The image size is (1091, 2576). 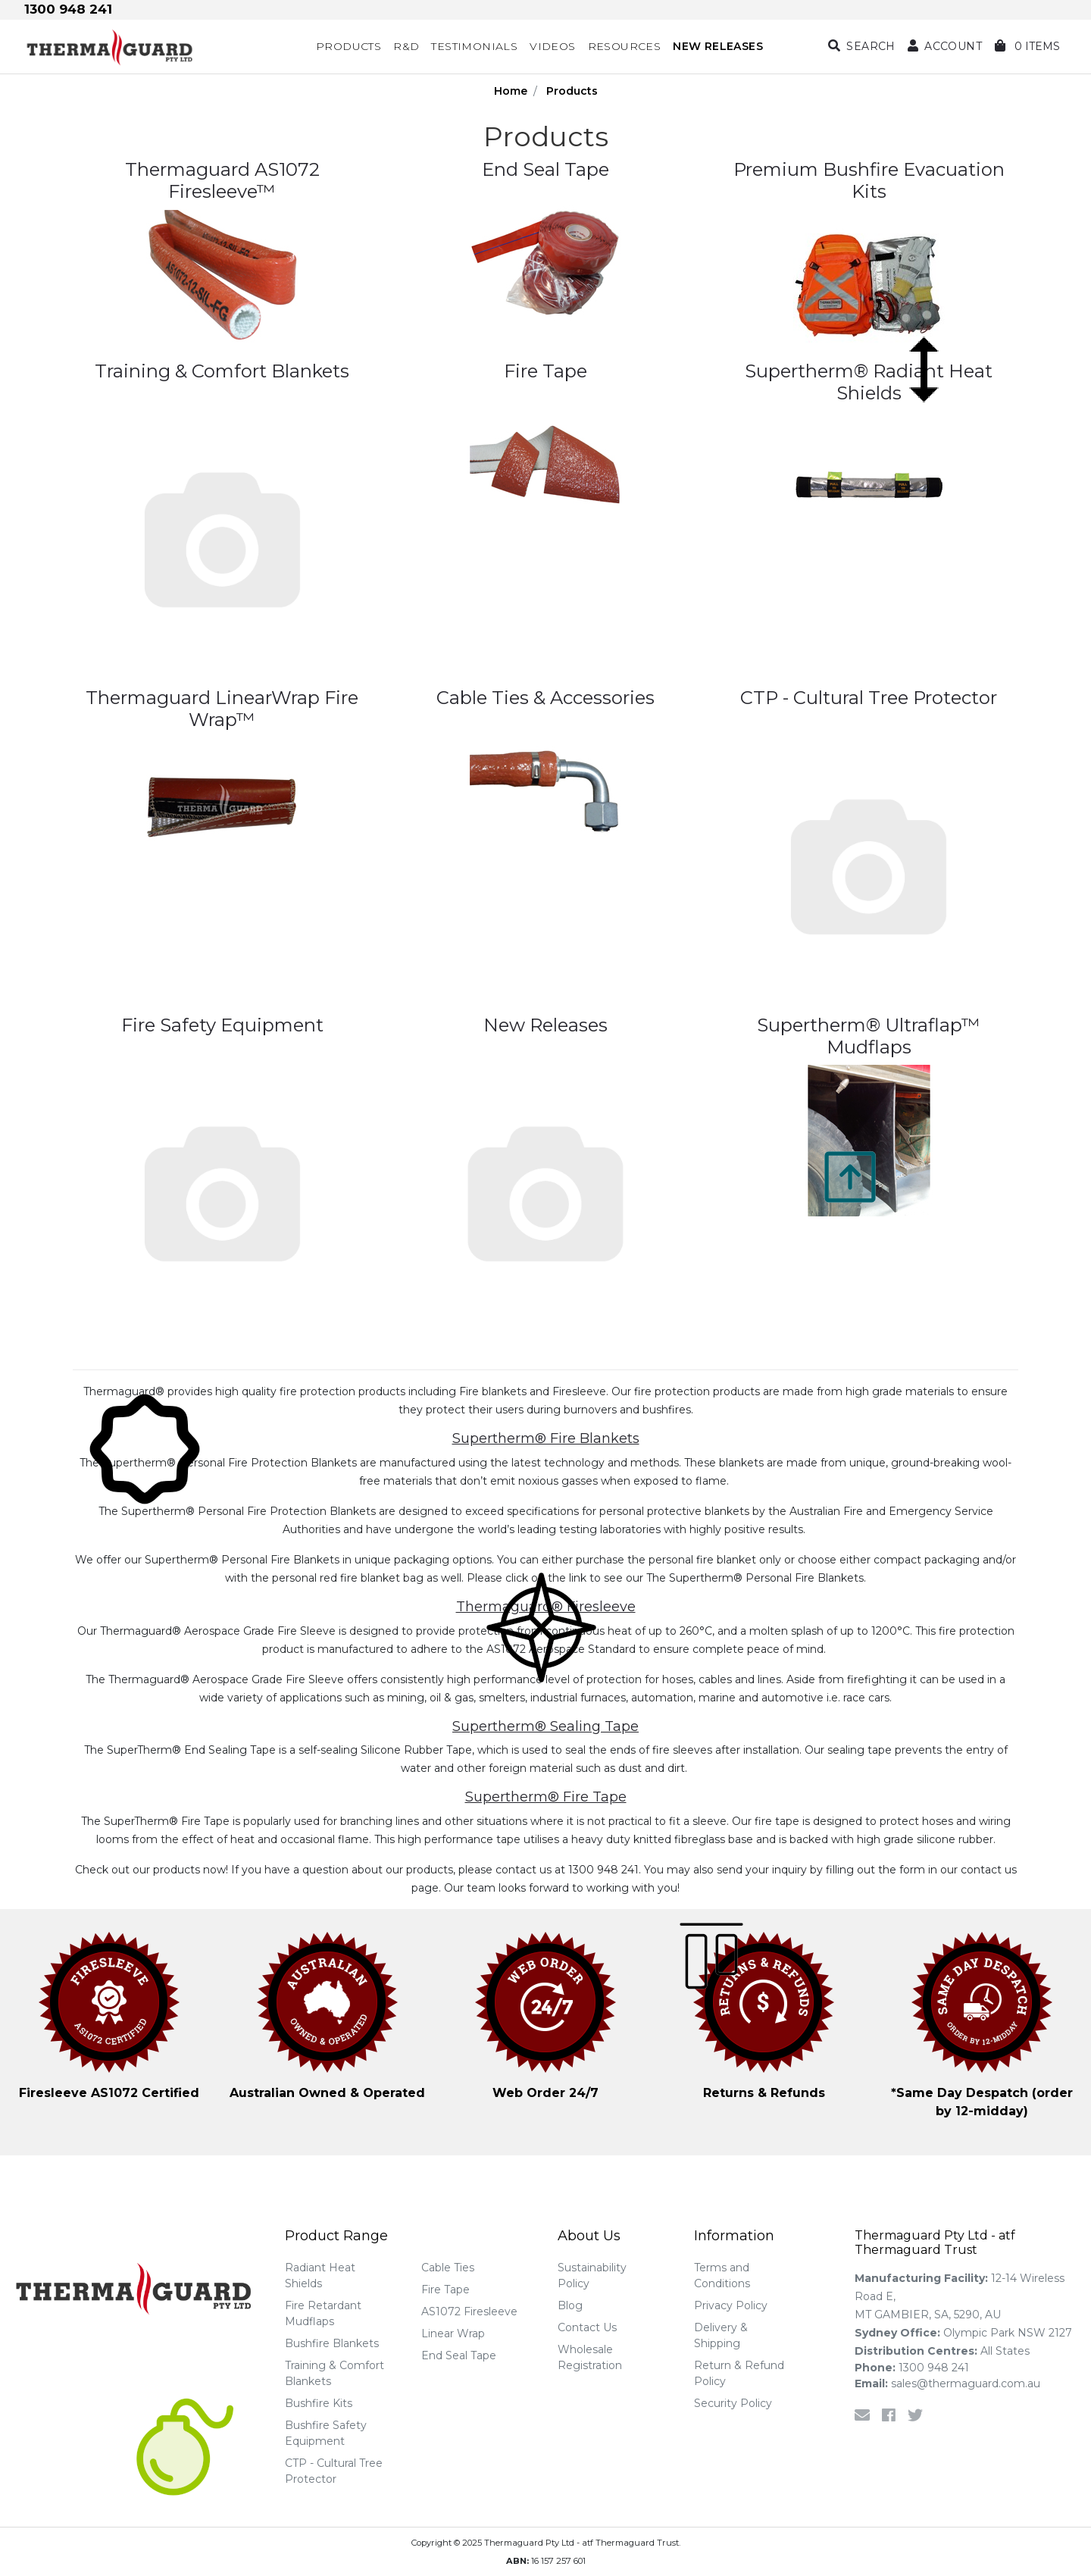 What do you see at coordinates (924, 369) in the screenshot?
I see `adjust height or vertical size` at bounding box center [924, 369].